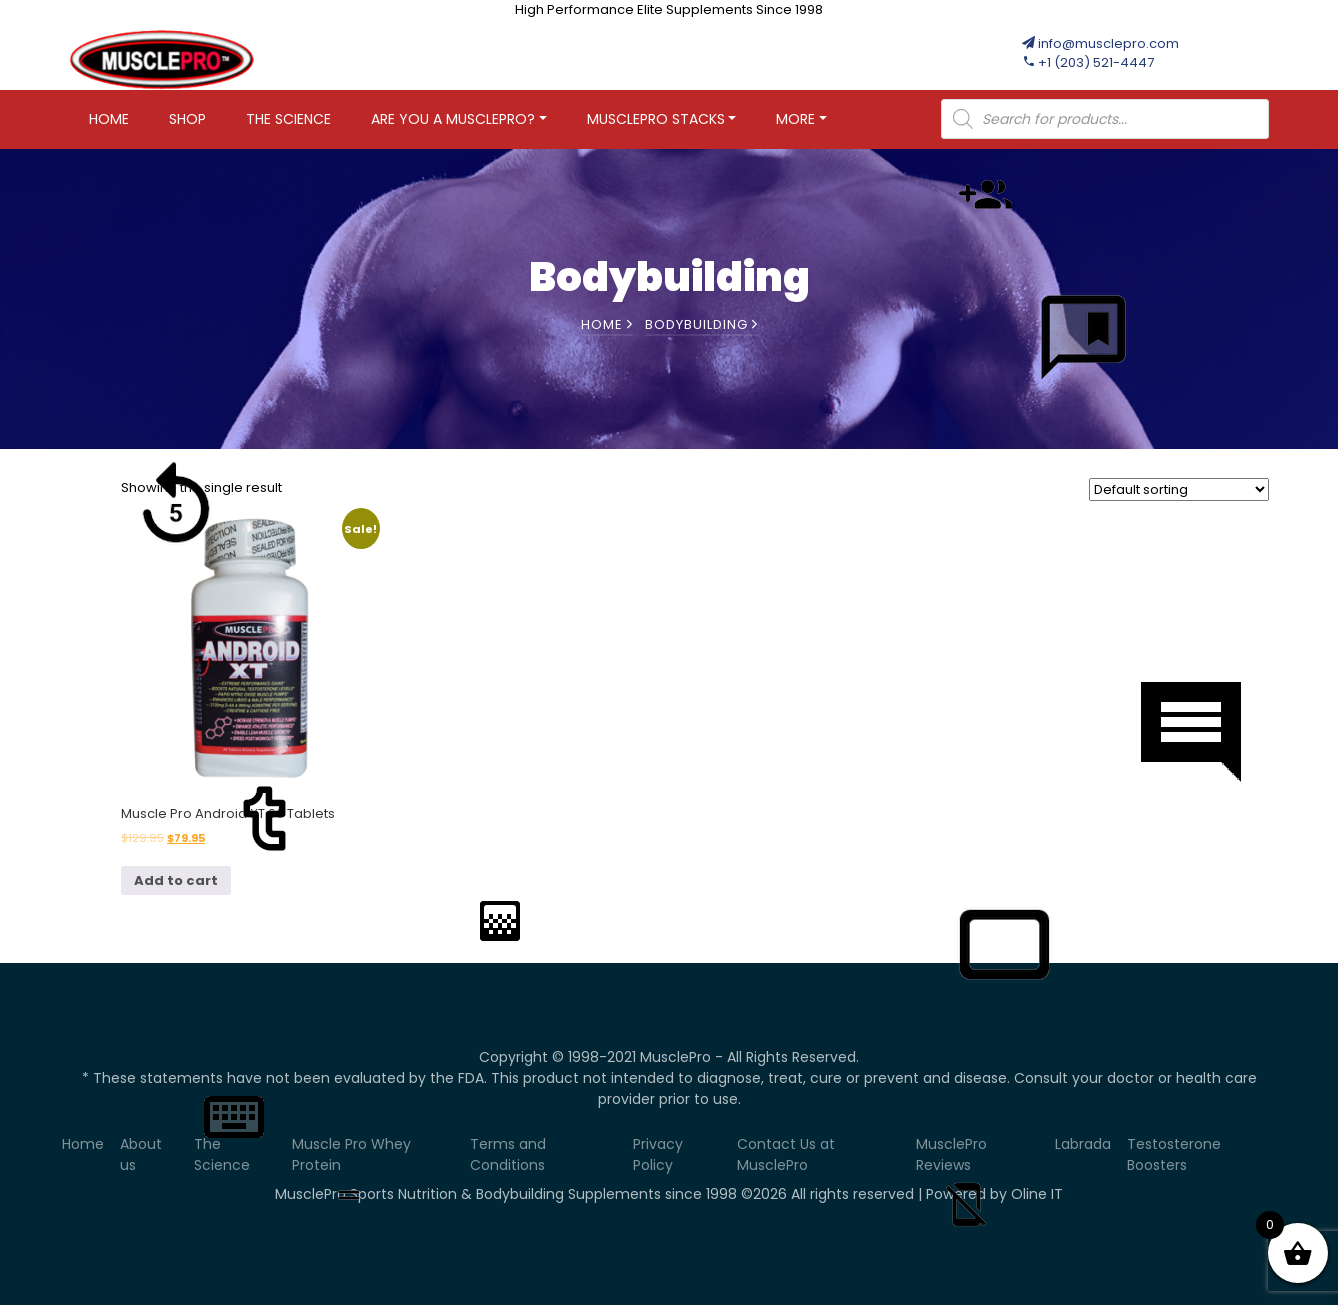 Image resolution: width=1338 pixels, height=1305 pixels. What do you see at coordinates (349, 1195) in the screenshot?
I see `drag to reorder or rearrange items` at bounding box center [349, 1195].